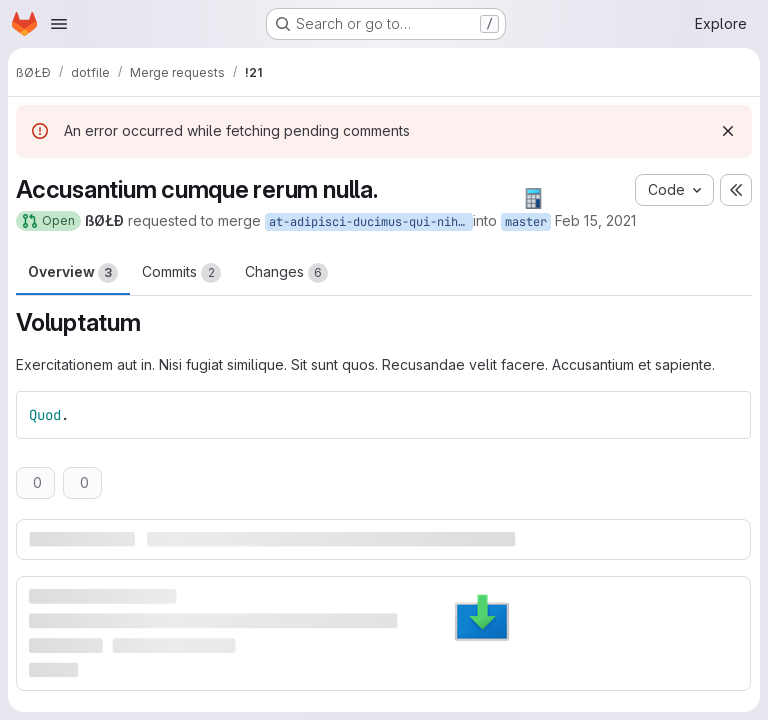 The height and width of the screenshot is (720, 768). Describe the element at coordinates (482, 618) in the screenshot. I see `download or install a software package` at that location.